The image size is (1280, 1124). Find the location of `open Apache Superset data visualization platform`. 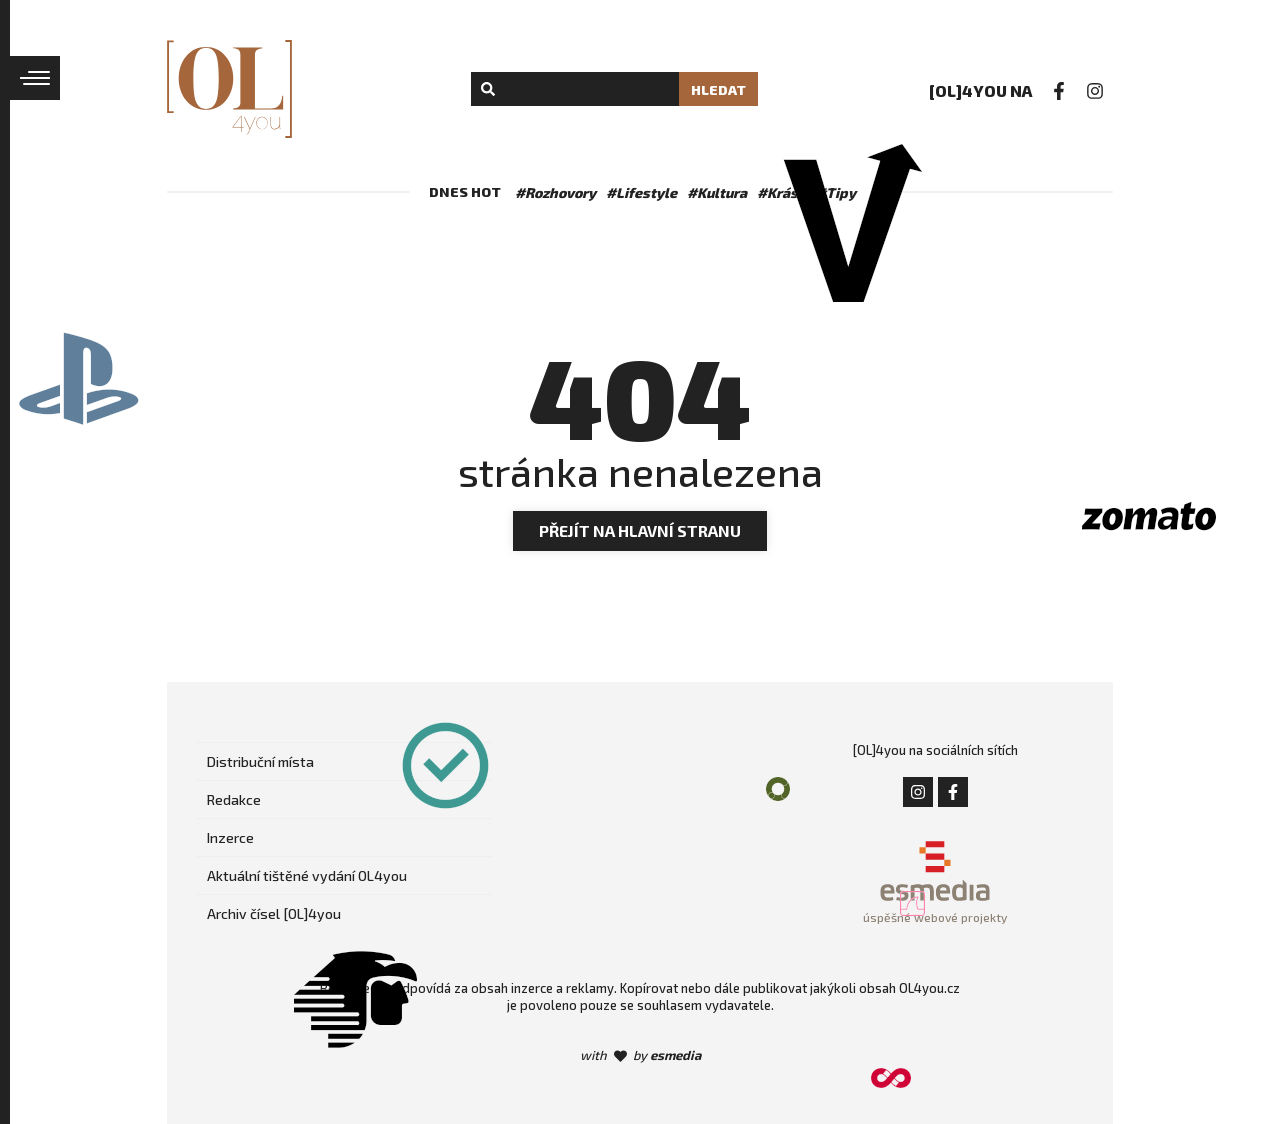

open Apache Superset data visualization platform is located at coordinates (891, 1078).